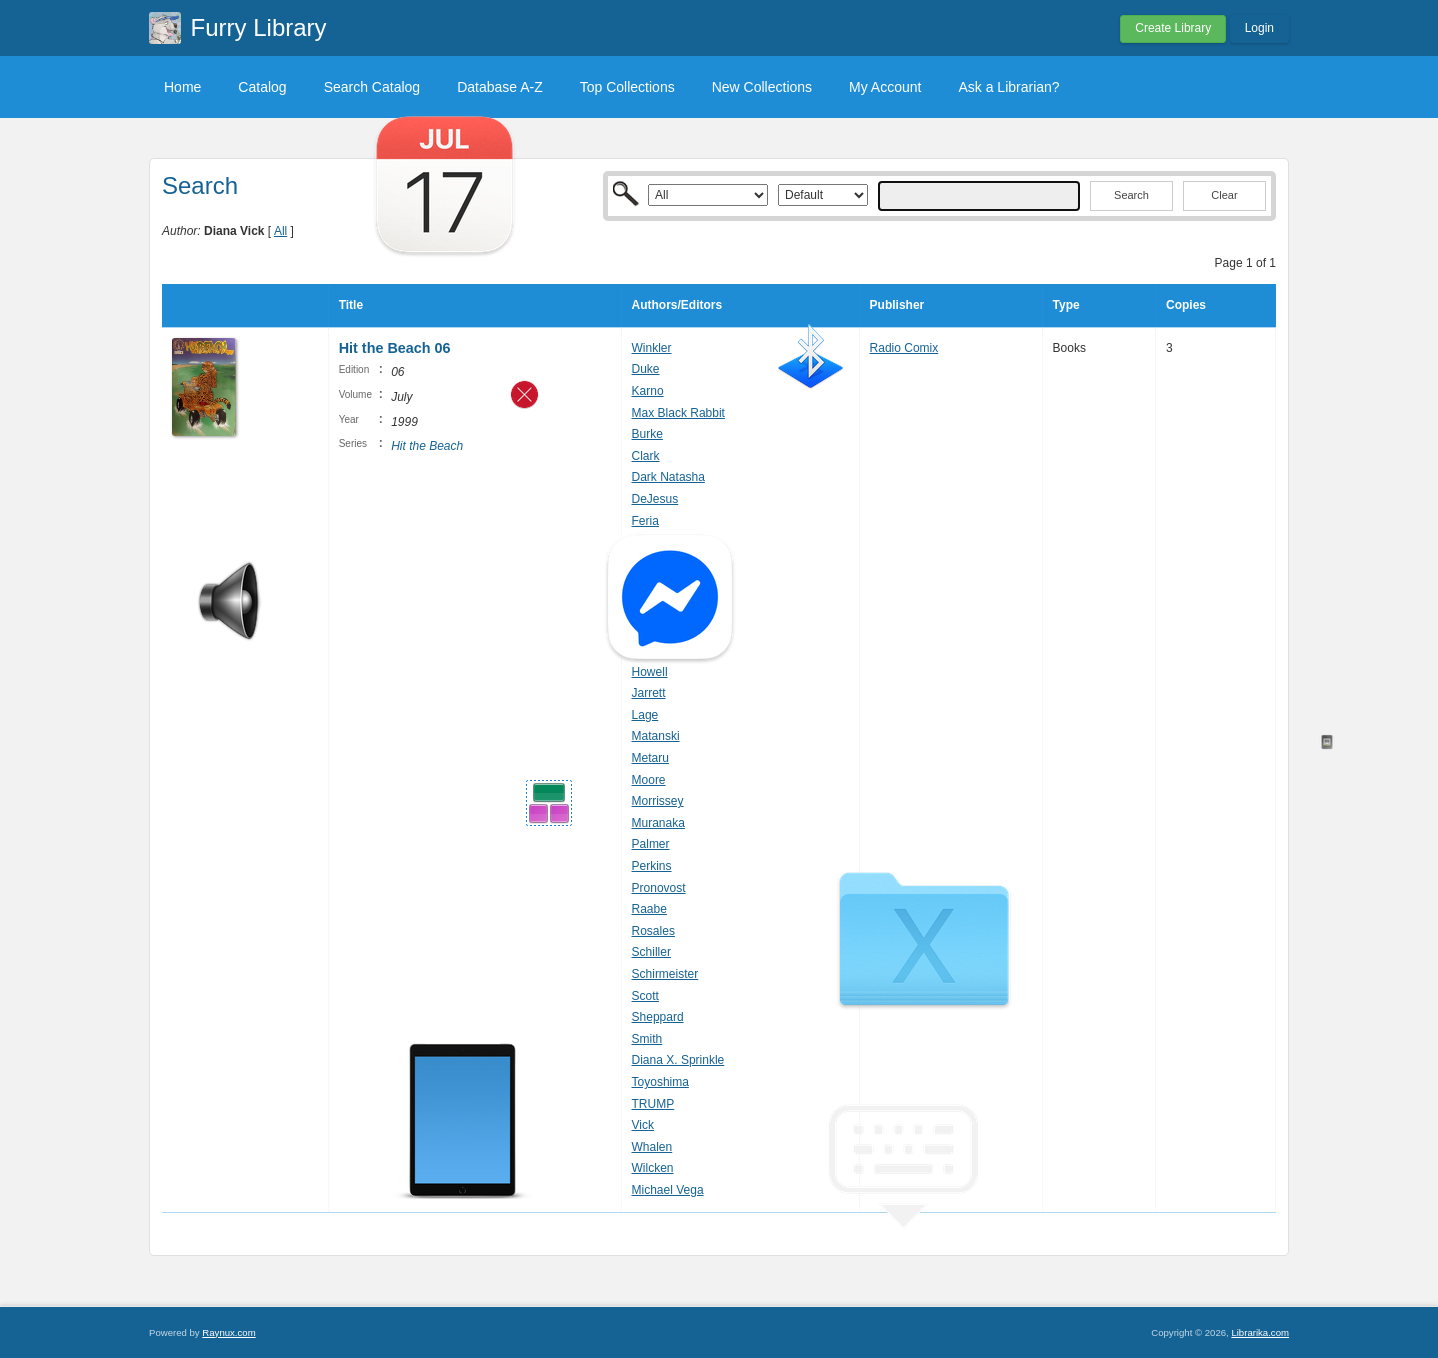 Image resolution: width=1438 pixels, height=1358 pixels. I want to click on open facebook messenger app, so click(670, 597).